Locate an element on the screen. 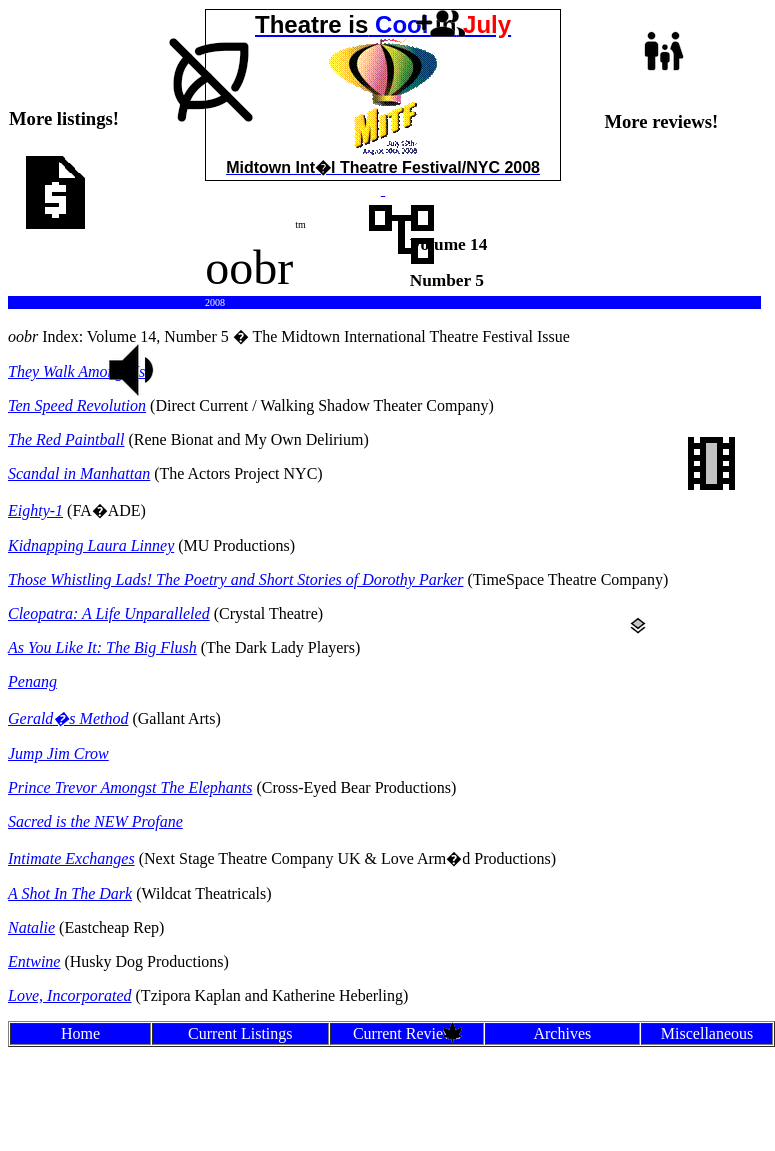 This screenshot has height=1151, width=775. indicates family restroom availability is located at coordinates (664, 51).